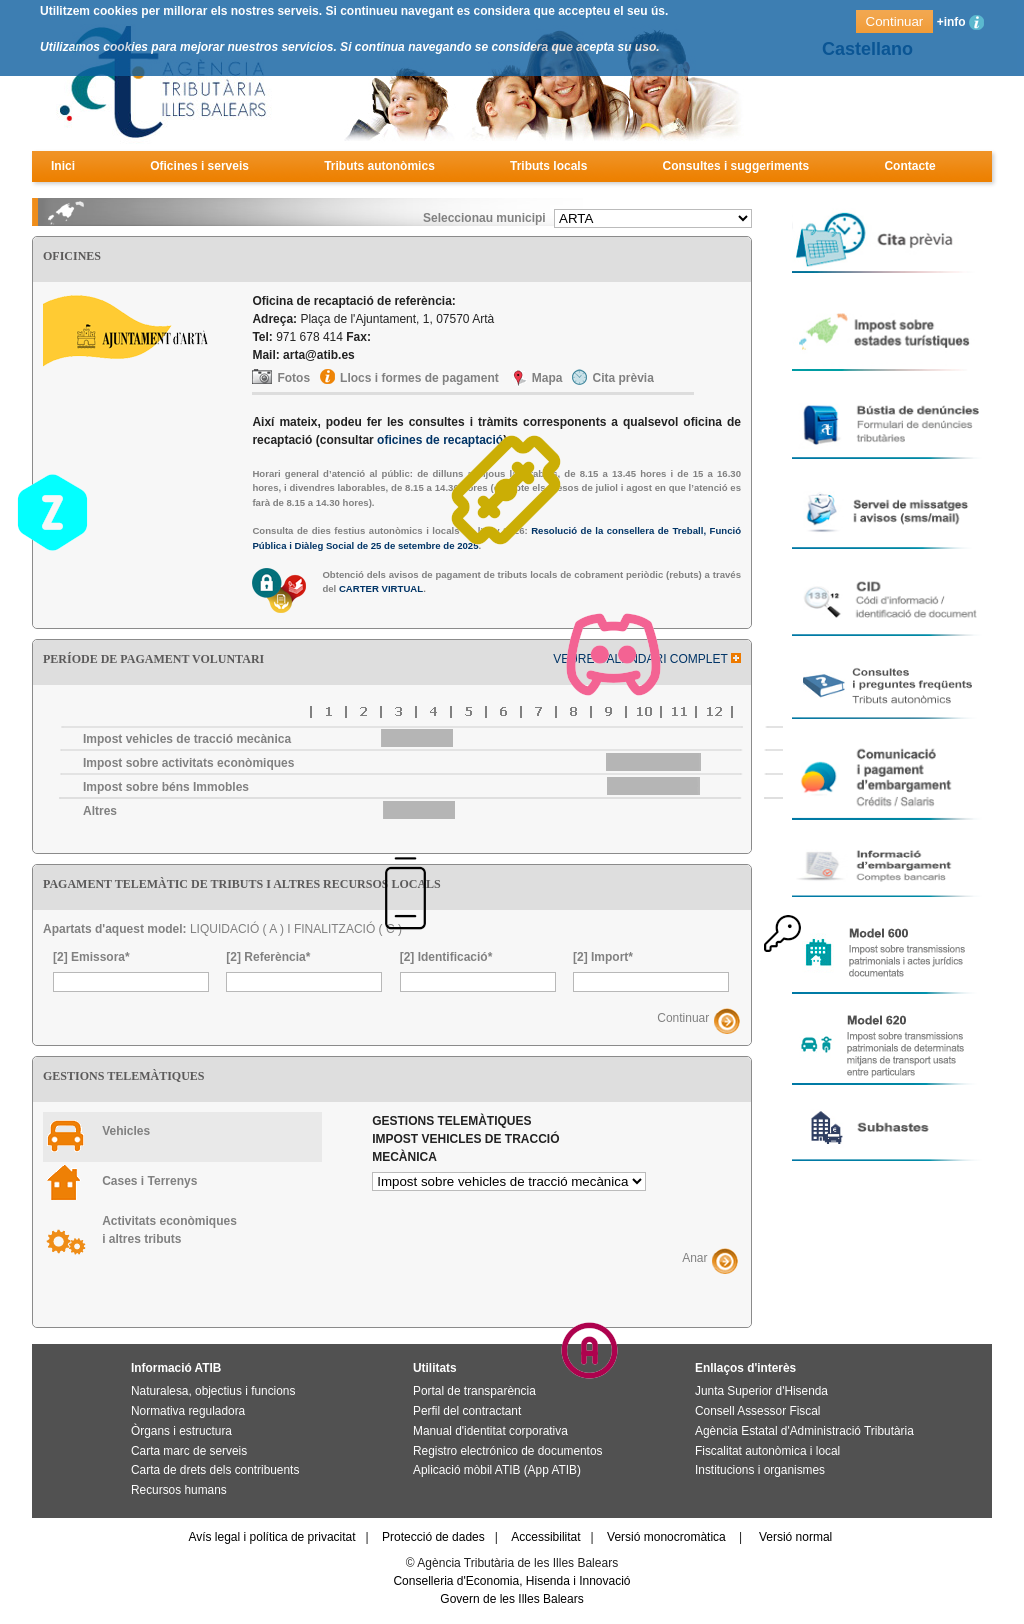 The height and width of the screenshot is (1624, 1024). What do you see at coordinates (506, 490) in the screenshot?
I see `cutting or trimming tool` at bounding box center [506, 490].